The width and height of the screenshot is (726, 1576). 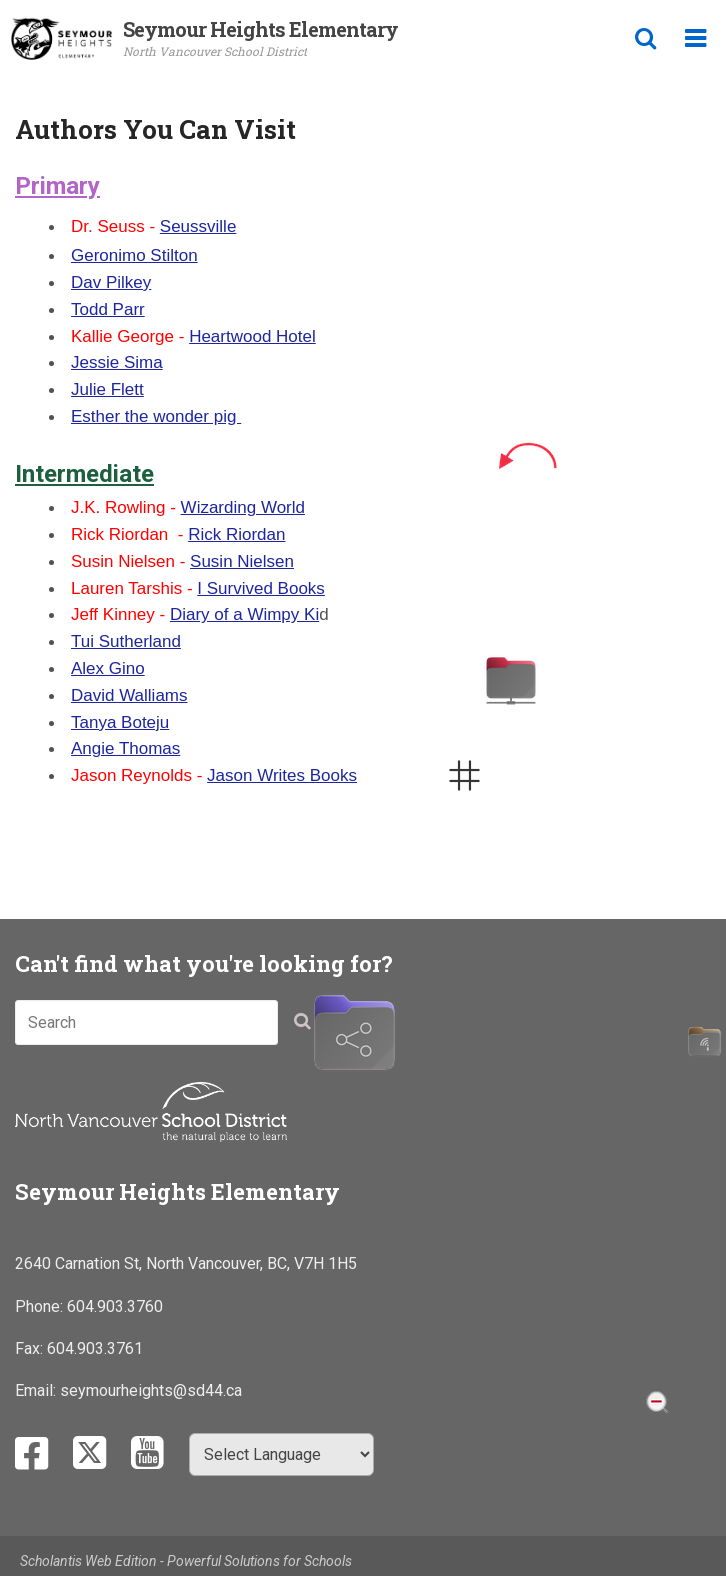 I want to click on open your insync cloud sync folder, so click(x=704, y=1041).